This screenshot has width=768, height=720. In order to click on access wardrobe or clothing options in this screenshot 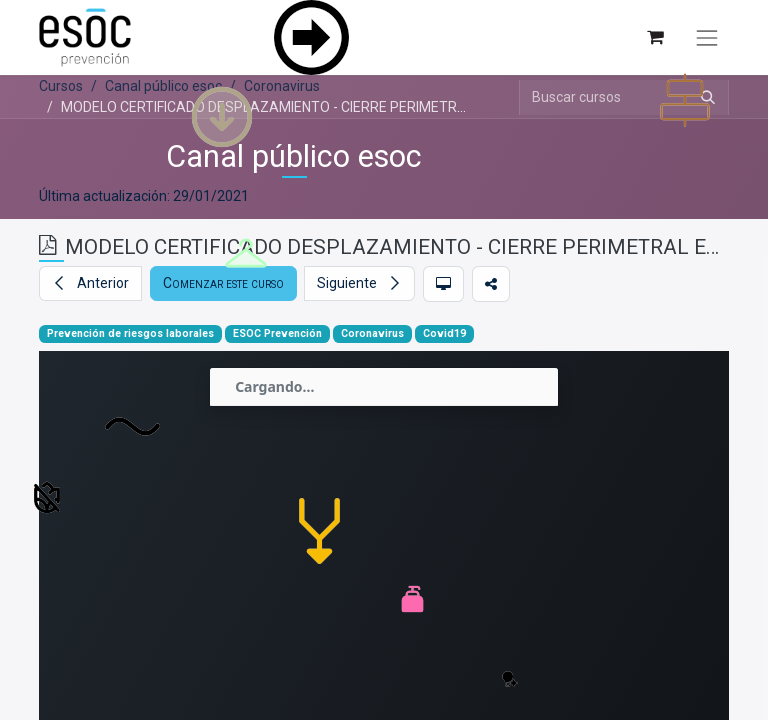, I will do `click(246, 255)`.